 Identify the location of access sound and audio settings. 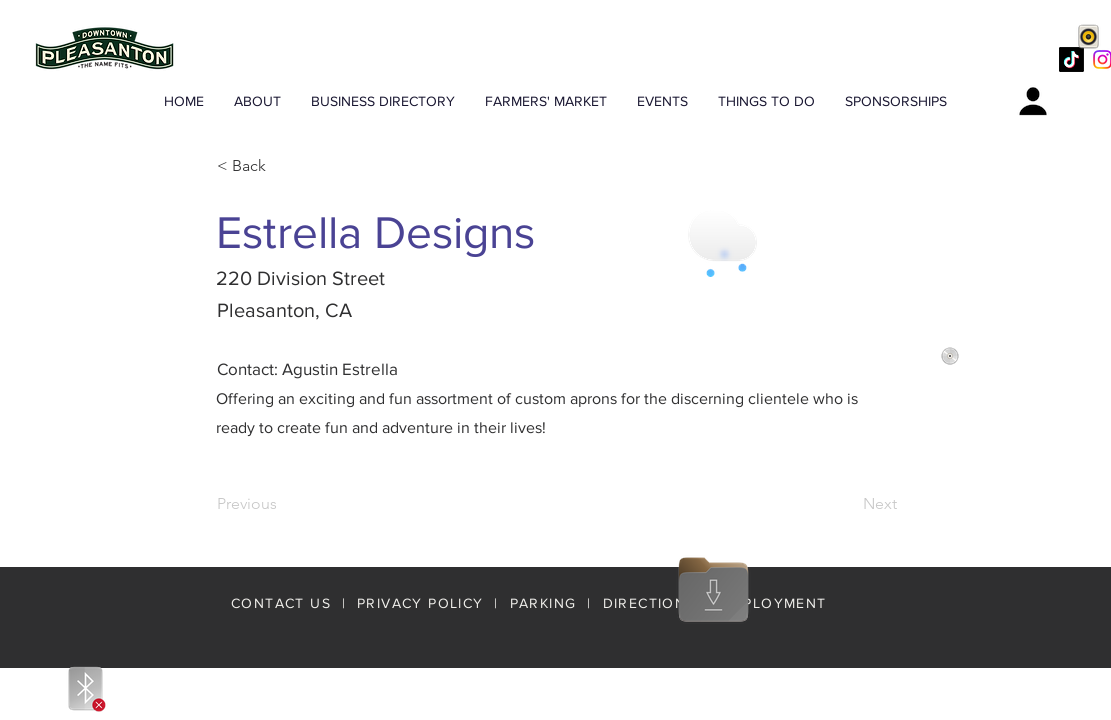
(1088, 36).